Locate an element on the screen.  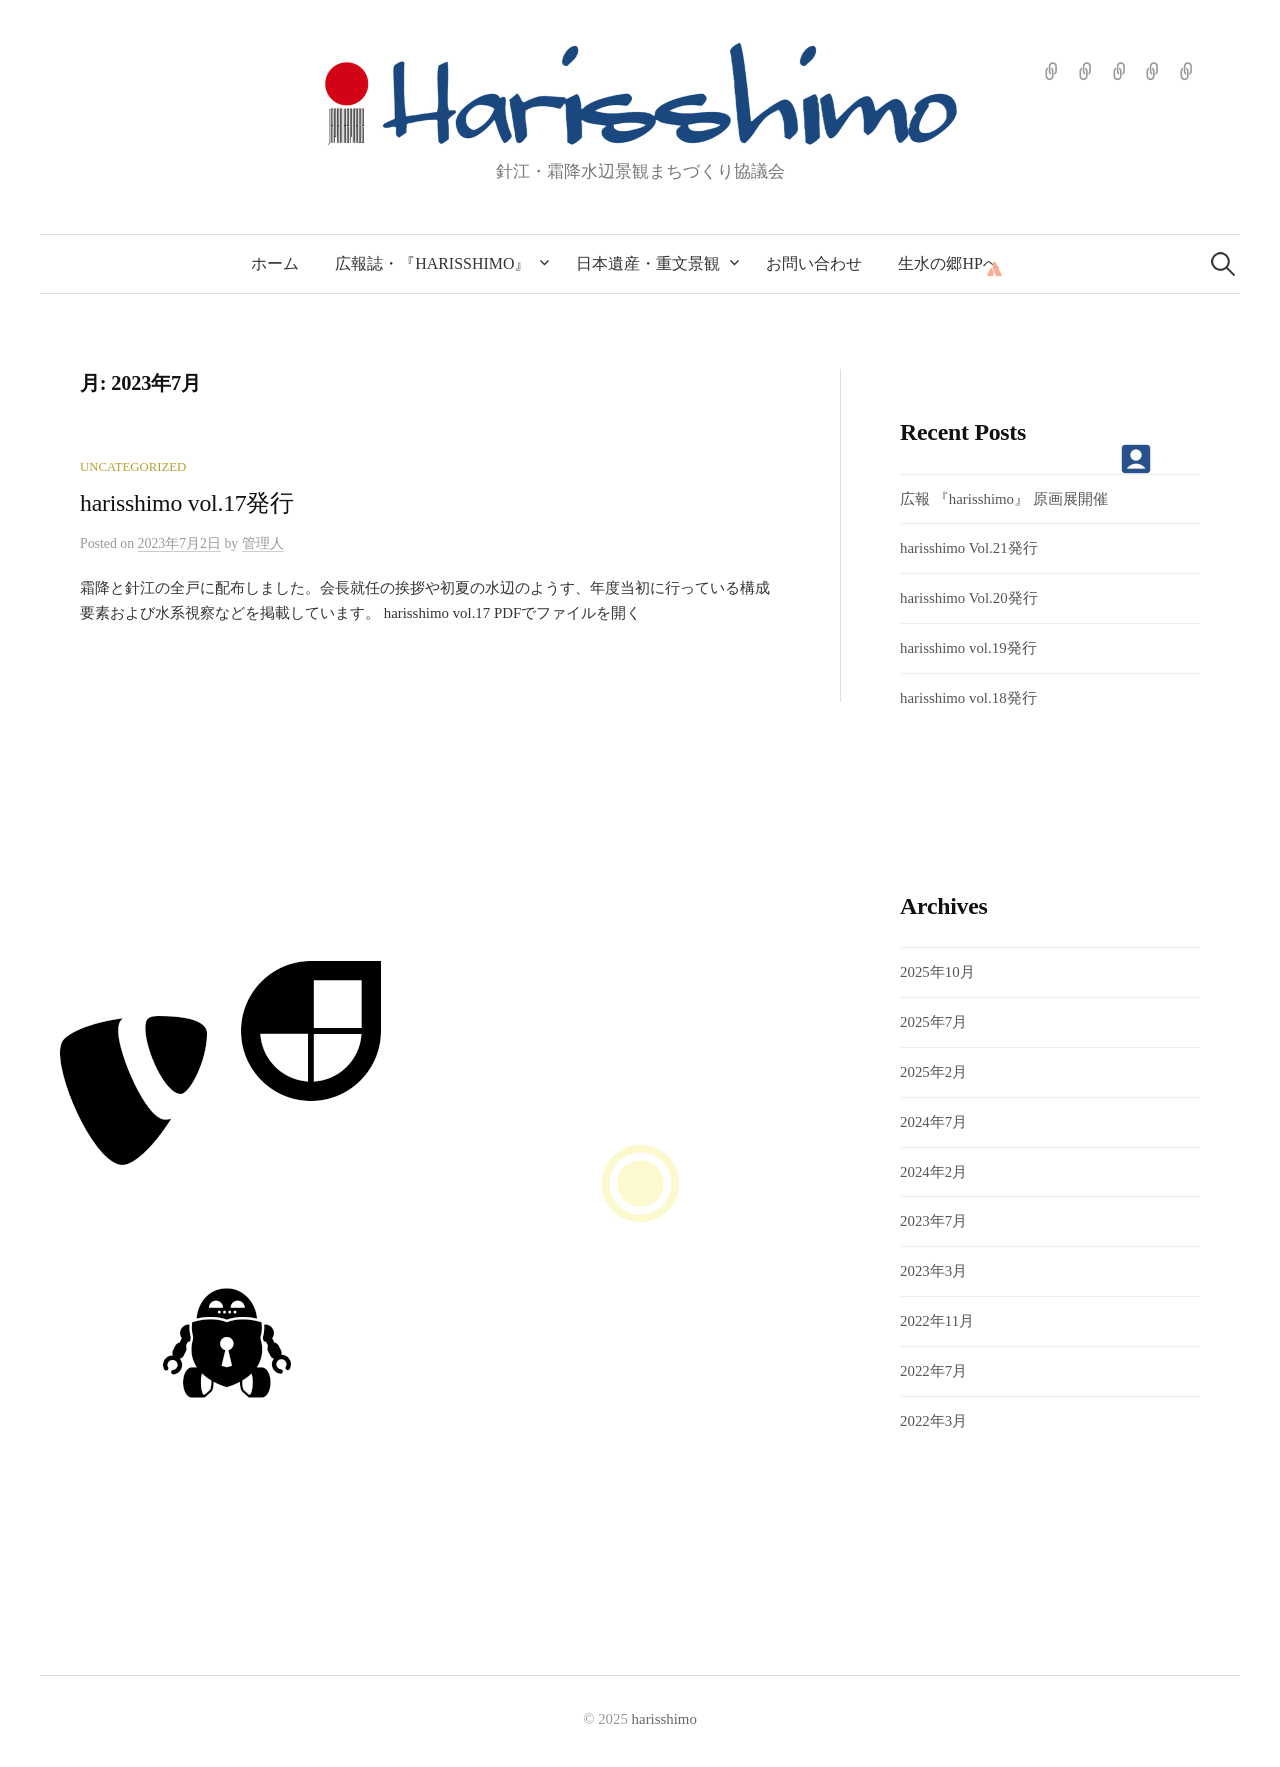
atlassian company logo is located at coordinates (994, 268).